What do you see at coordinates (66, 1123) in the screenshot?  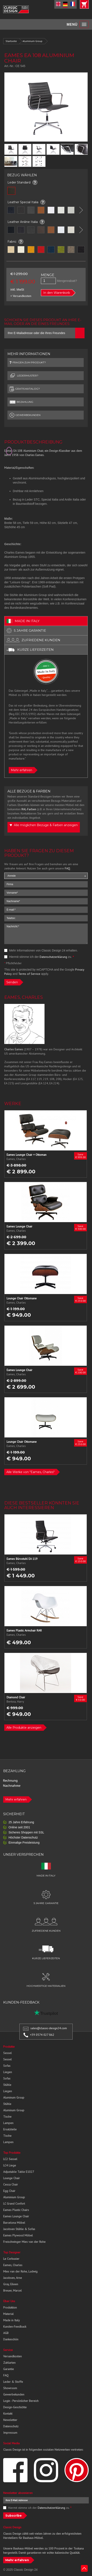 I see `sort items in no particular order` at bounding box center [66, 1123].